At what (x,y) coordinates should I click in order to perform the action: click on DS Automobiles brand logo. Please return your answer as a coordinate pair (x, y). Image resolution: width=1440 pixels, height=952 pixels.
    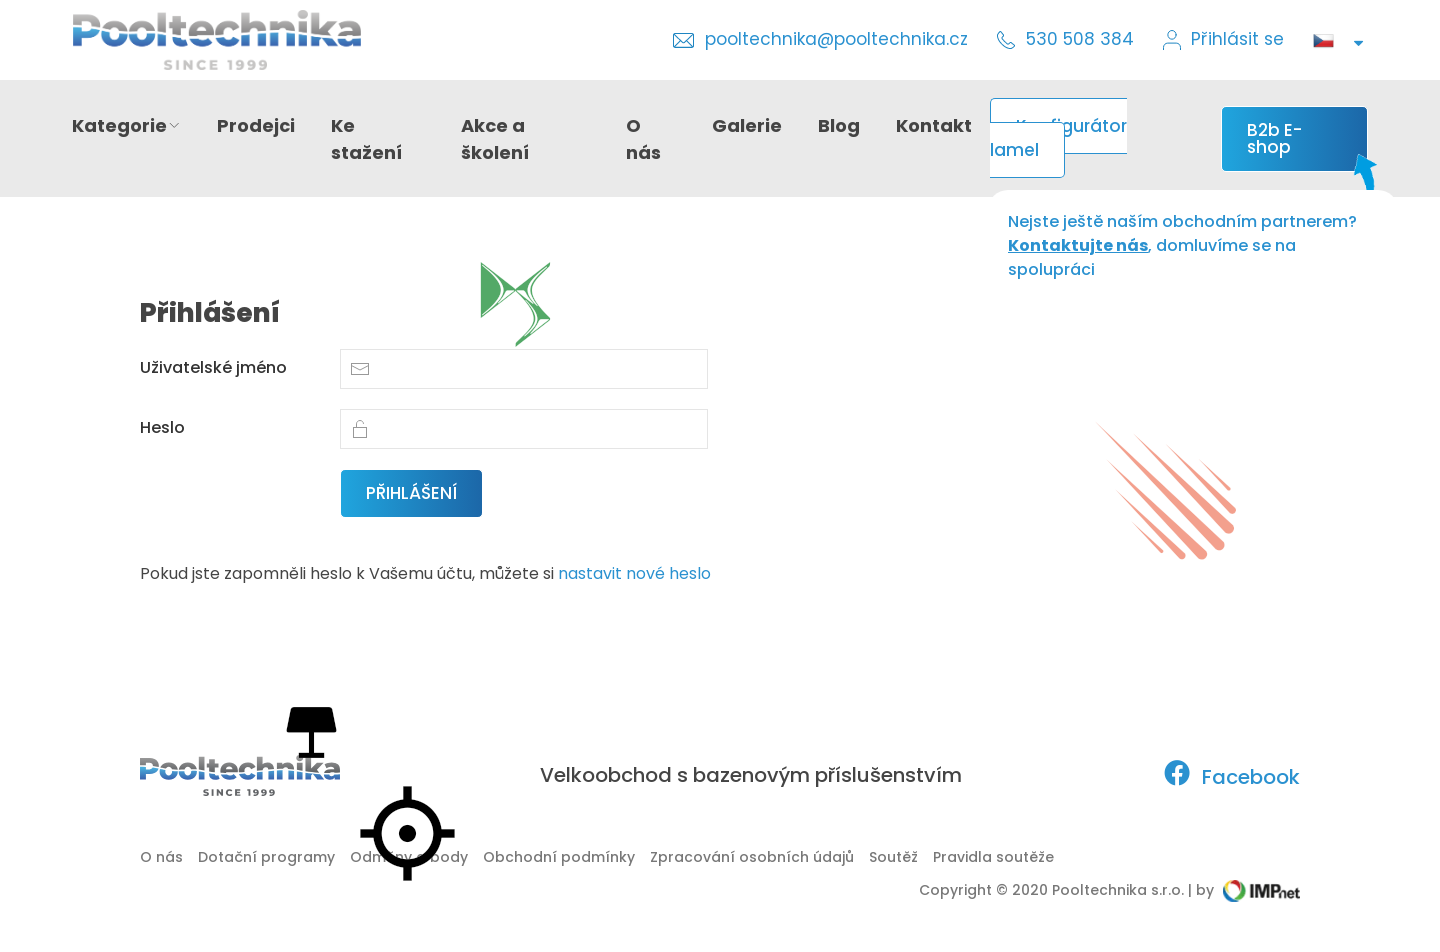
    Looking at the image, I should click on (515, 304).